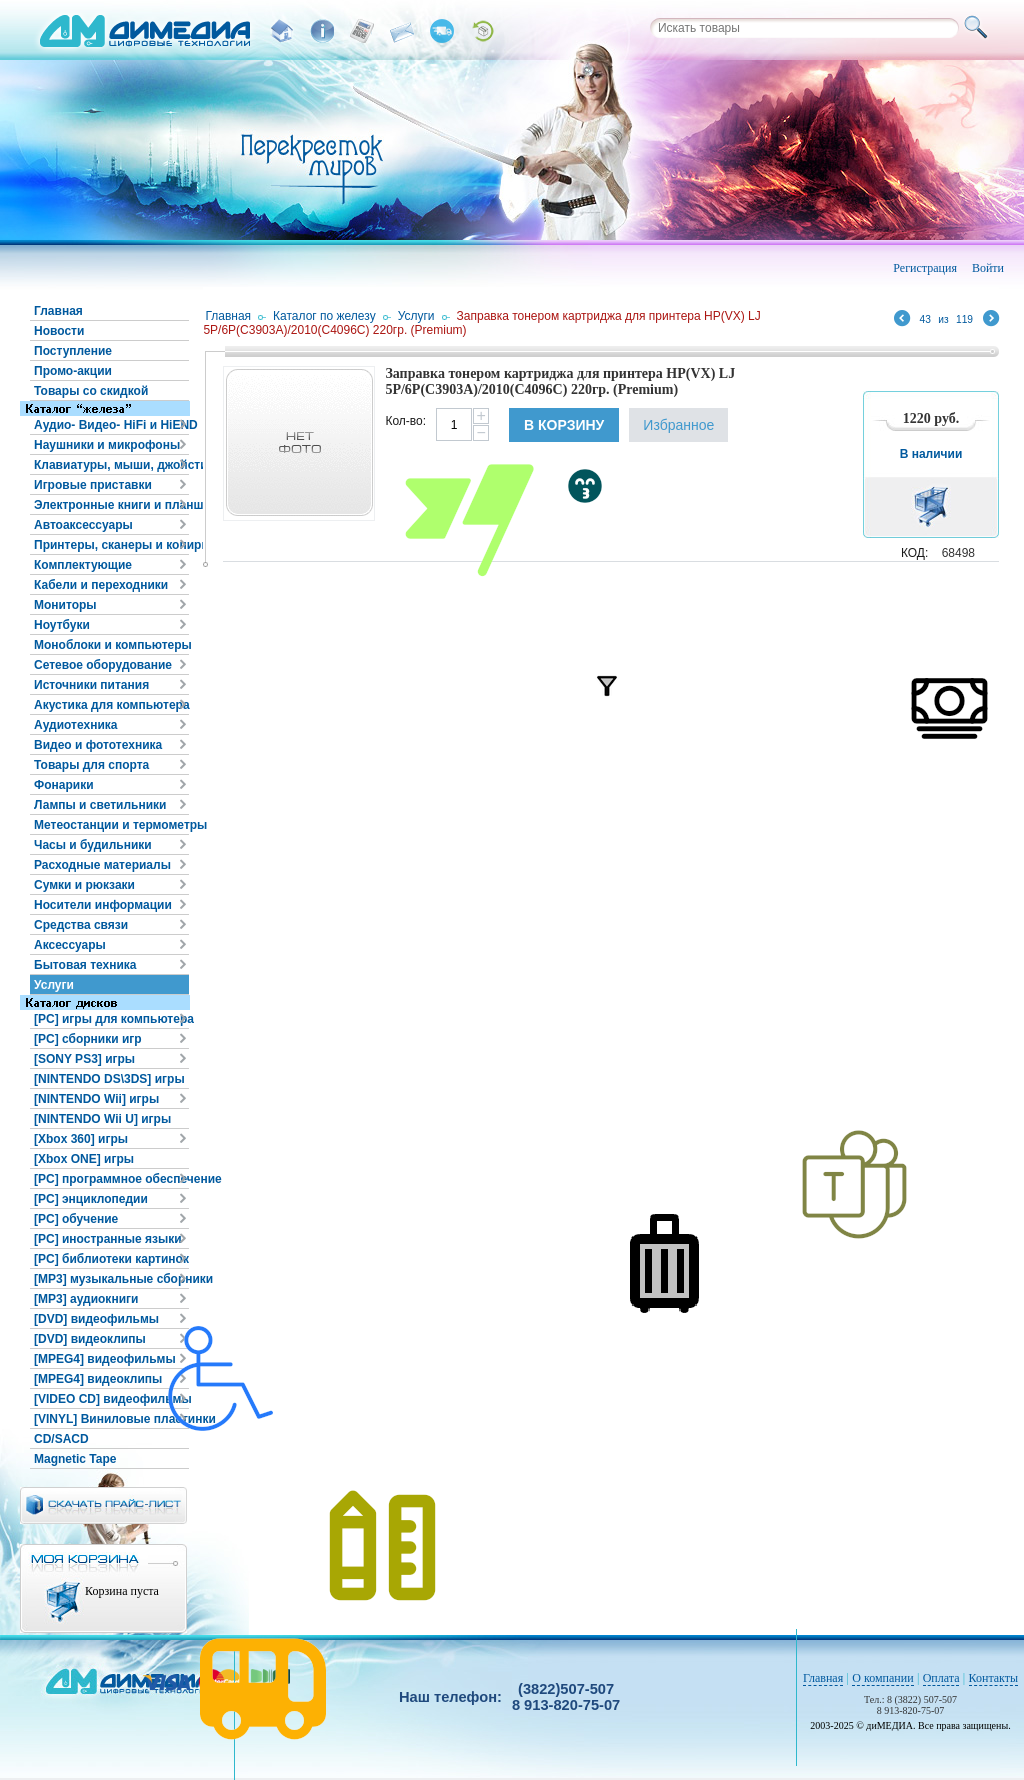  I want to click on send a kiss or affectionate reaction, so click(585, 486).